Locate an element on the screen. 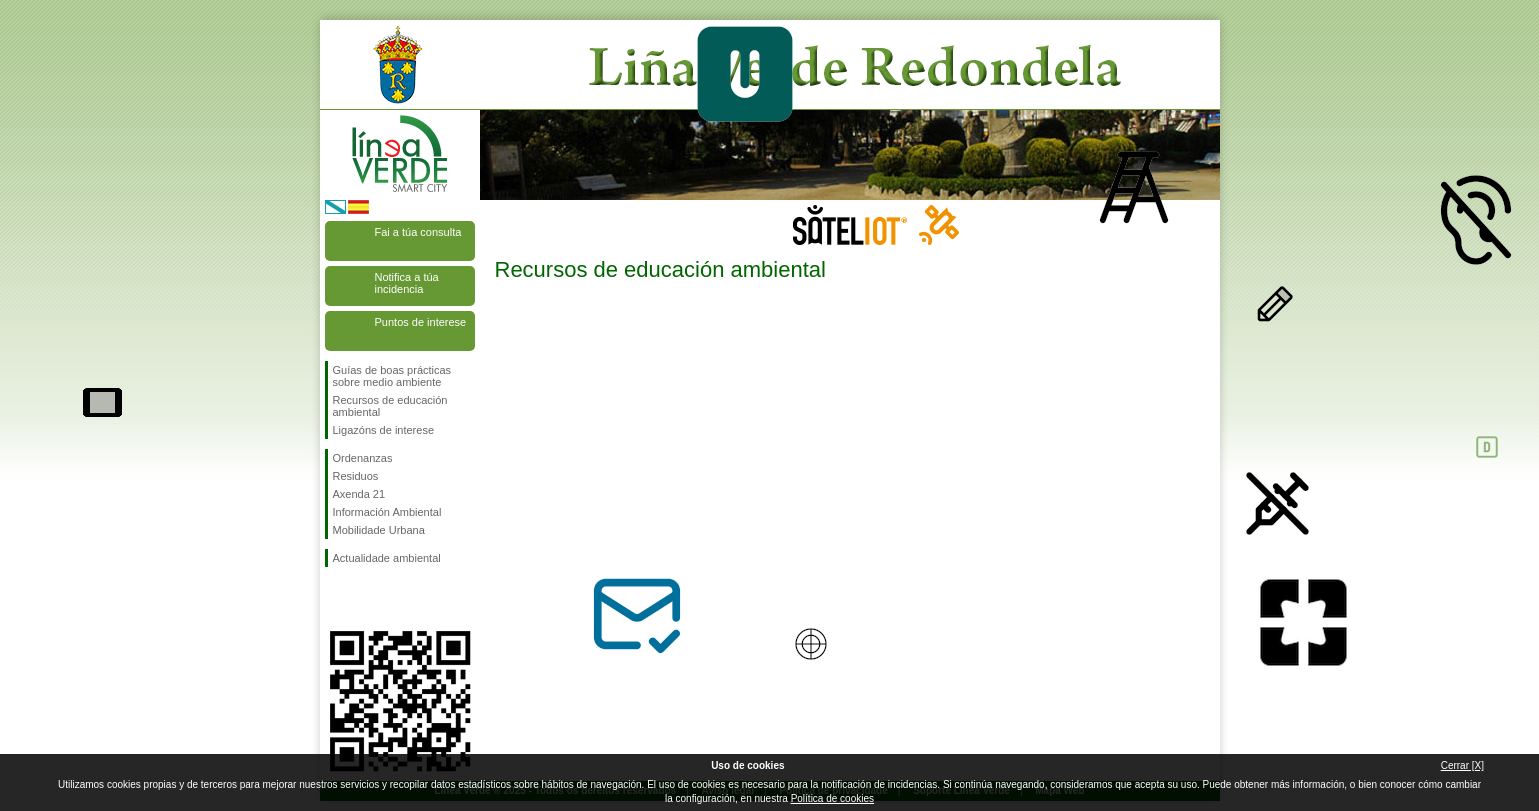  email sent successfully is located at coordinates (637, 614).